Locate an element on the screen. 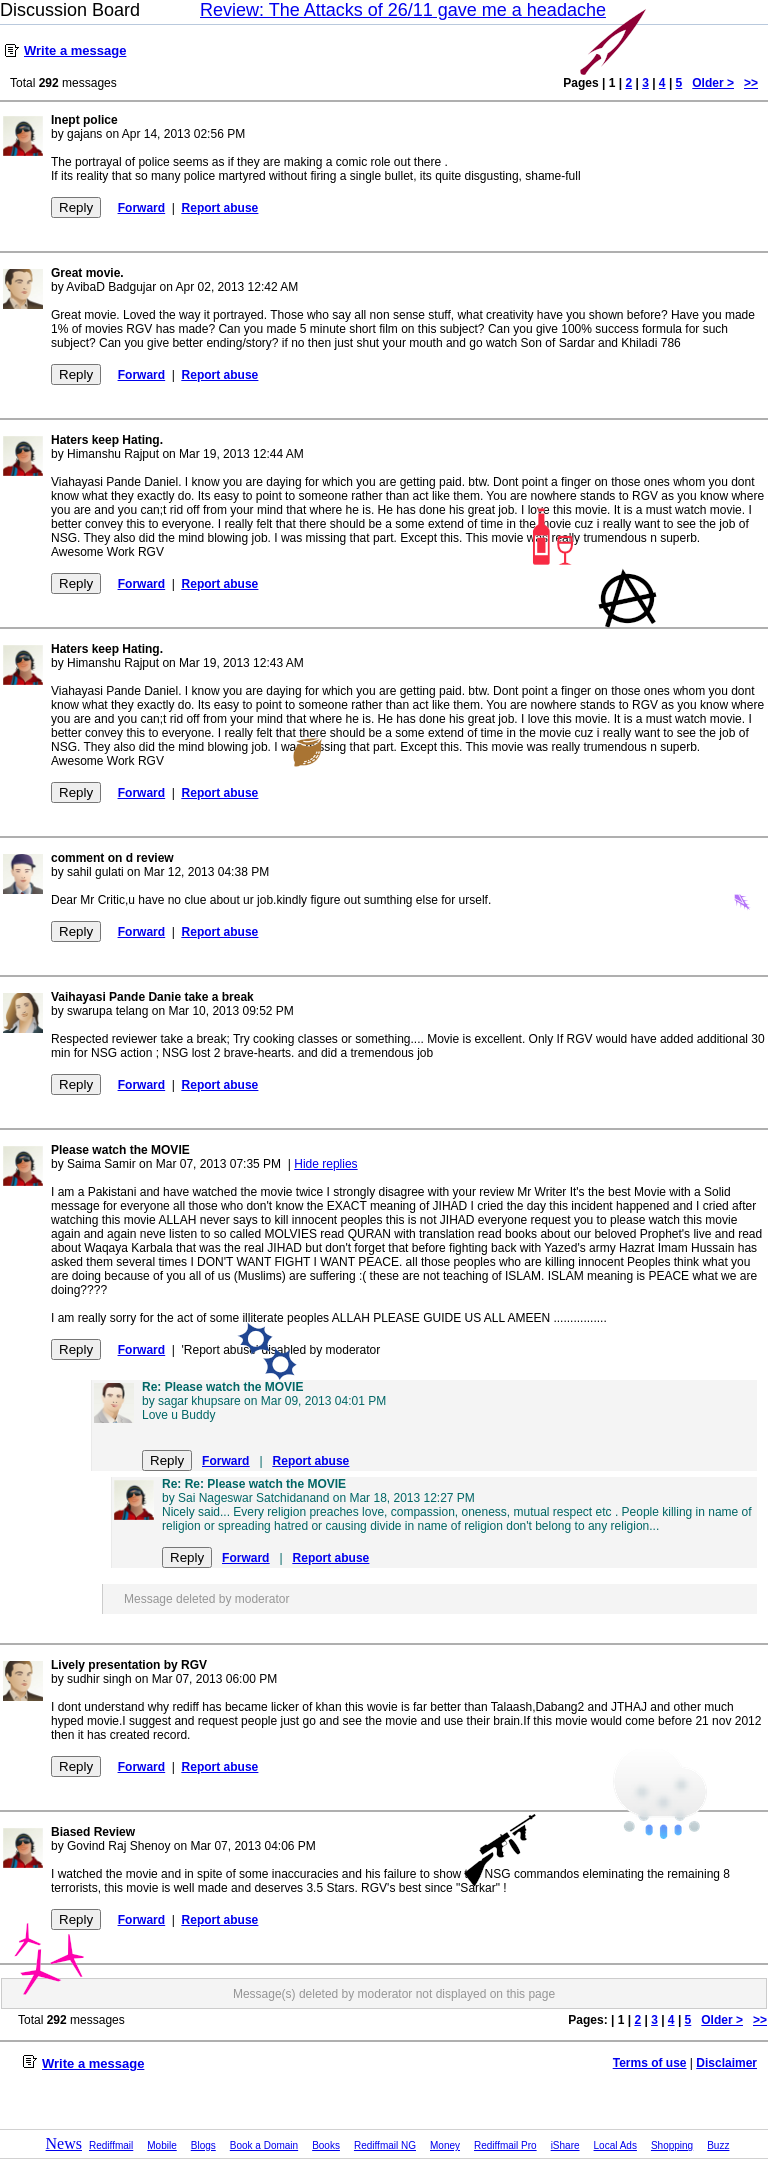  indicates damage or hit points in a game is located at coordinates (266, 1351).